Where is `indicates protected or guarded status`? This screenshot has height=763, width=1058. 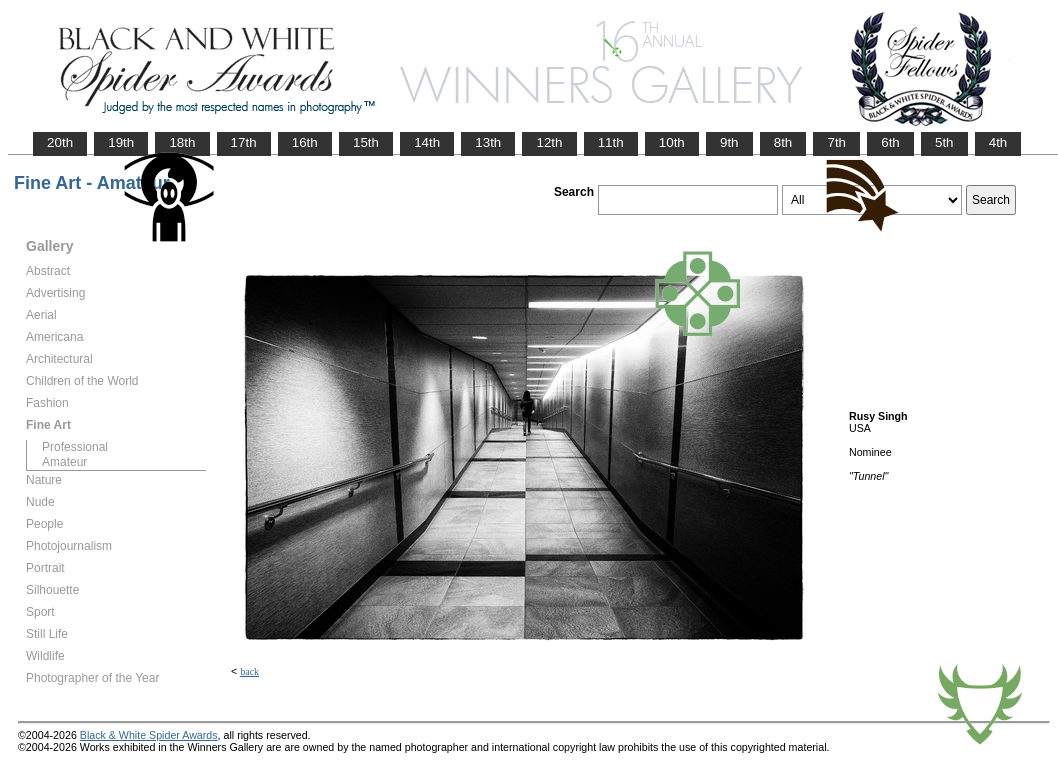
indicates protected or guarded status is located at coordinates (979, 702).